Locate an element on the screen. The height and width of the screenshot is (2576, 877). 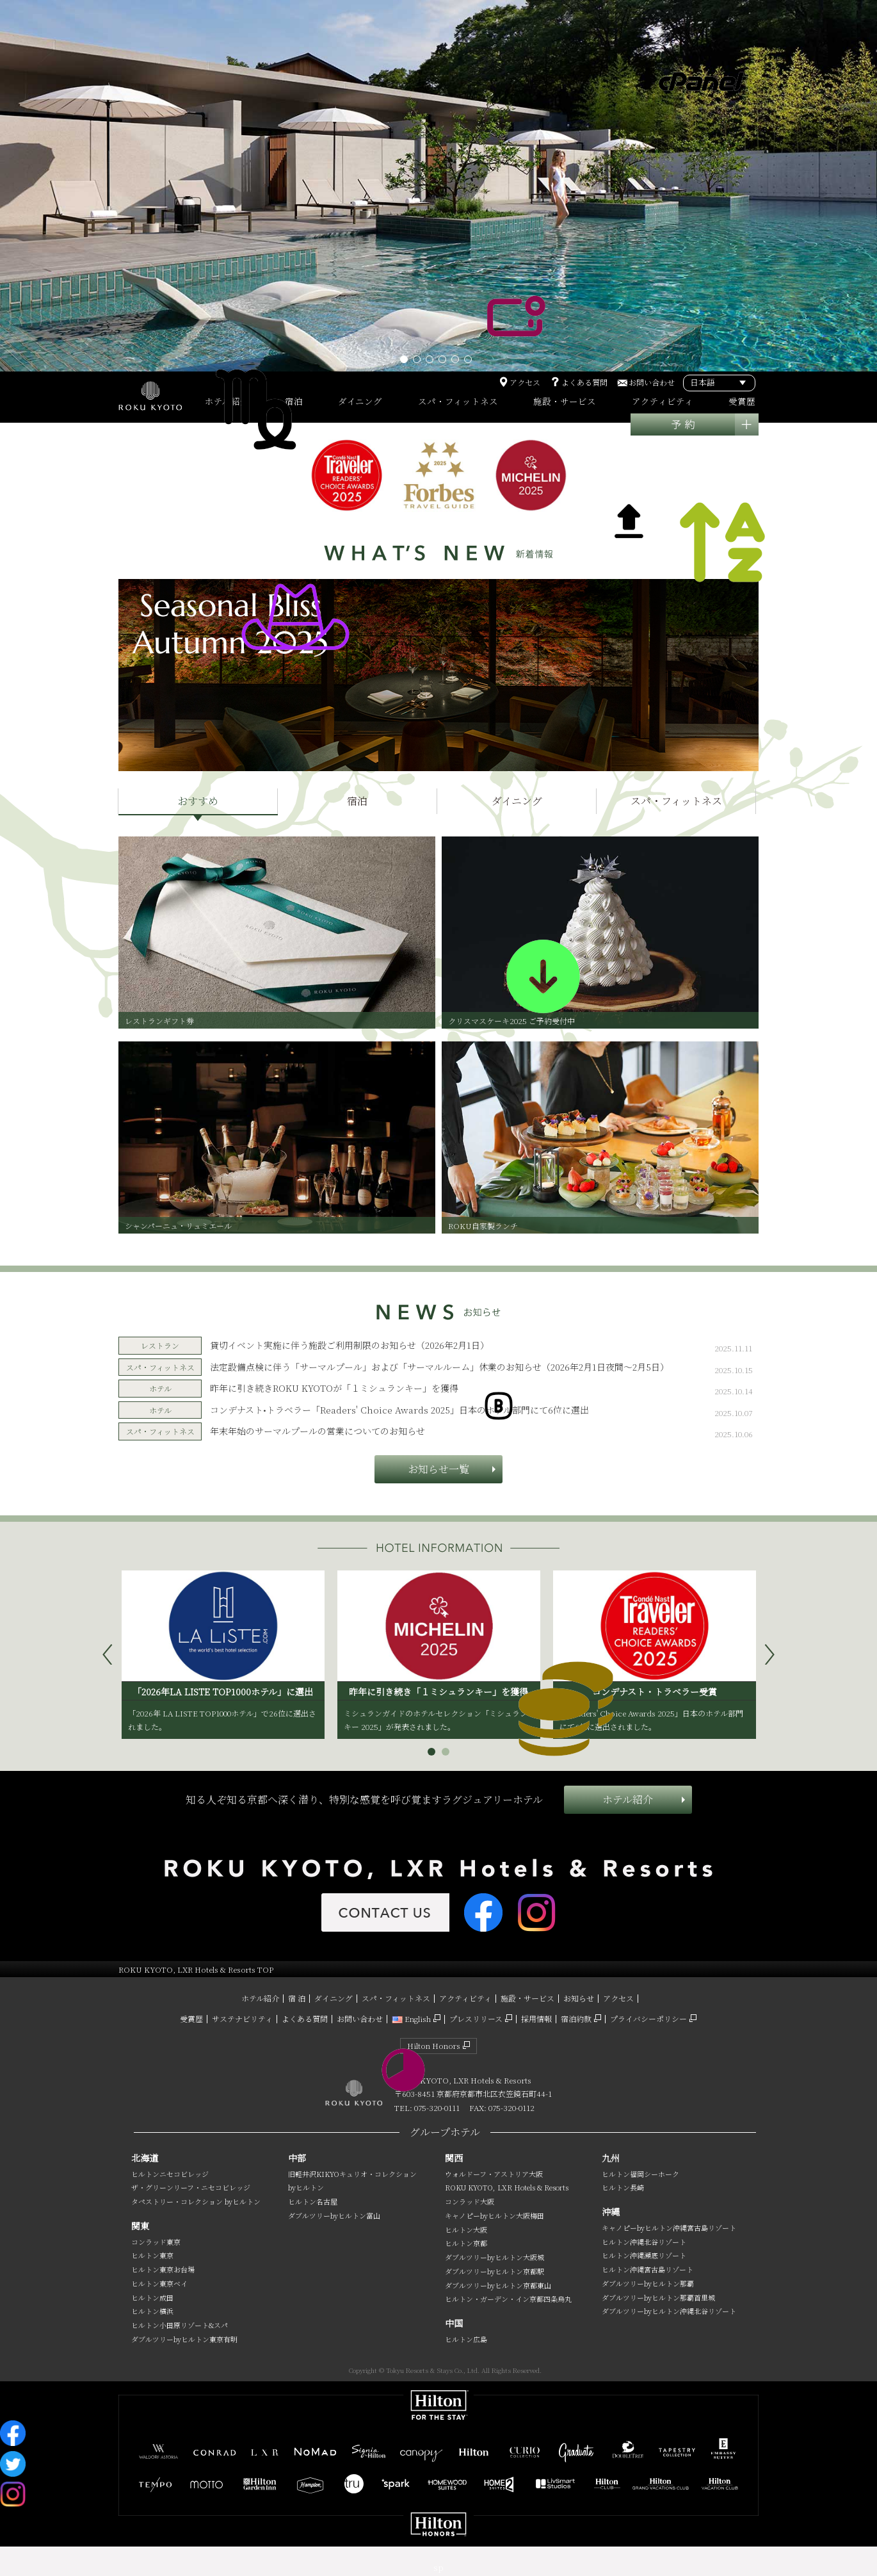
view your coin balance or currency is located at coordinates (566, 1709).